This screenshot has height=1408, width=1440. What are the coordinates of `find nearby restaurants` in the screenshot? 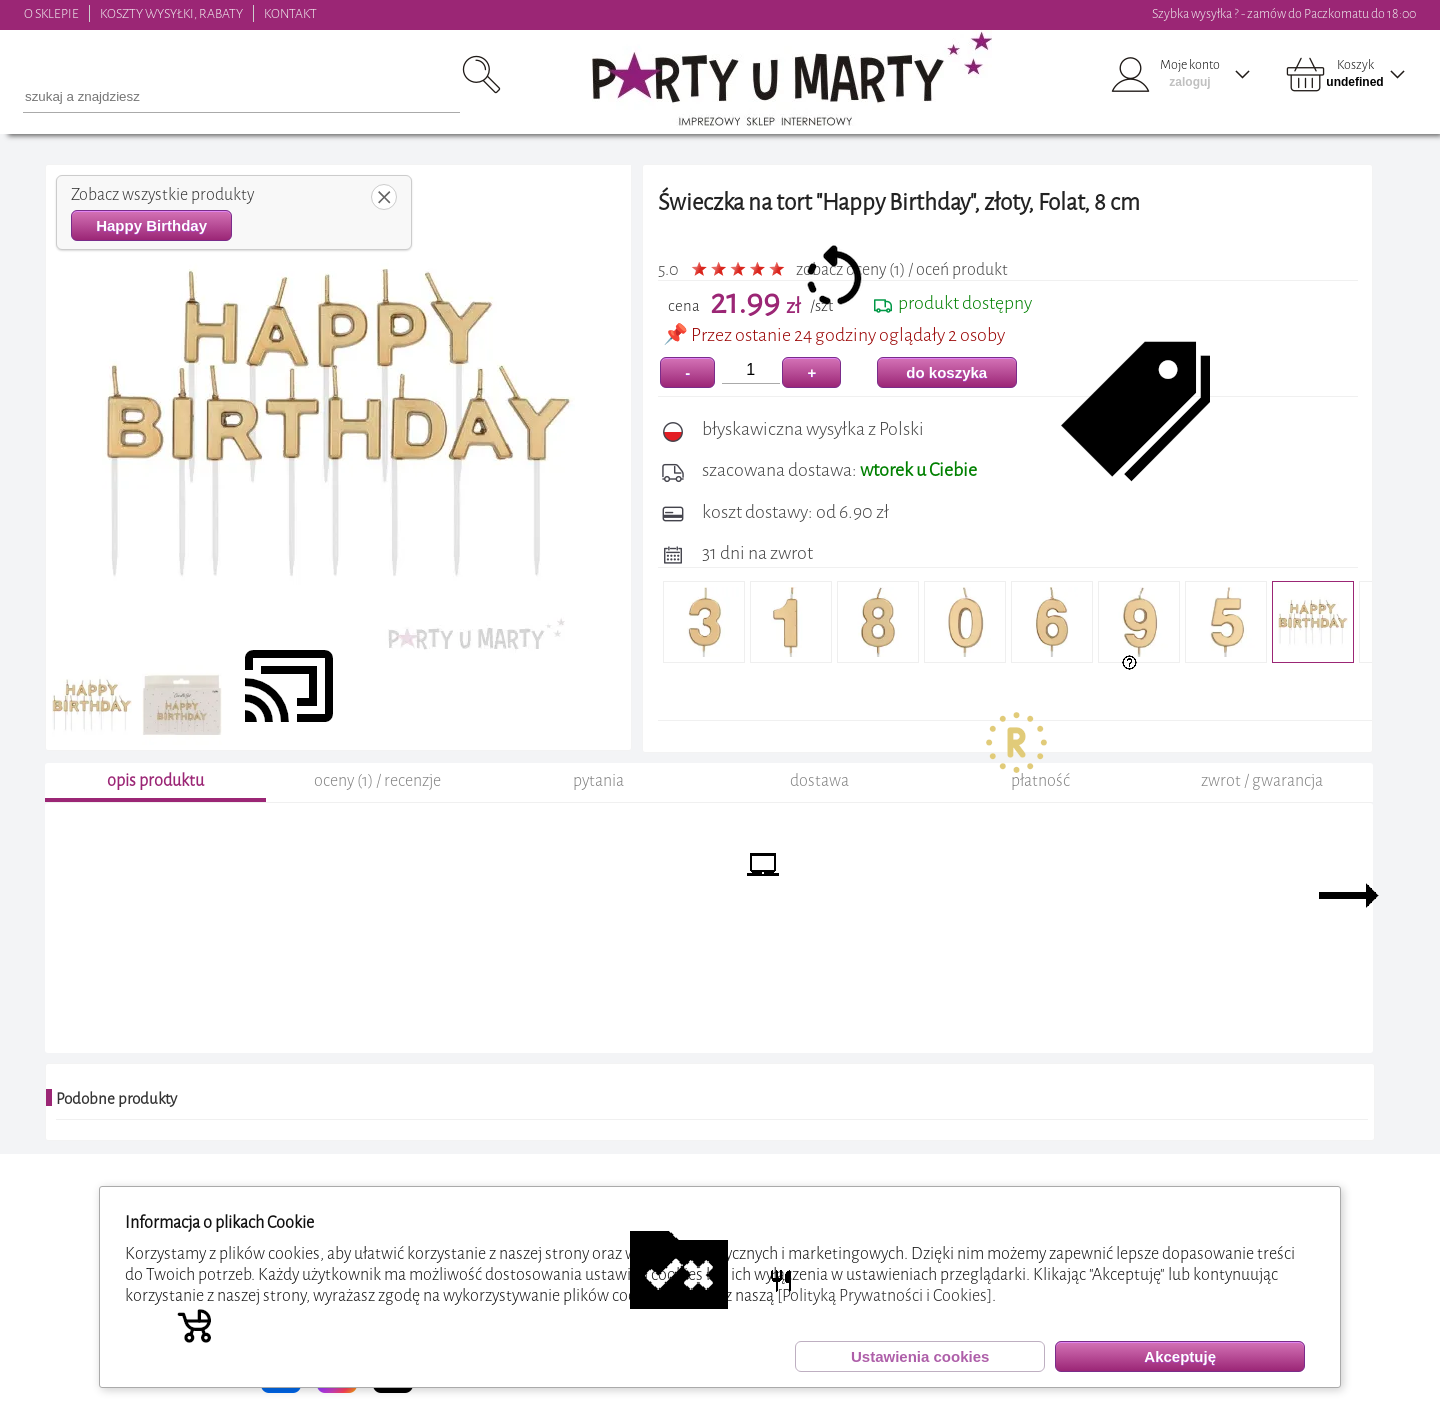 It's located at (781, 1281).